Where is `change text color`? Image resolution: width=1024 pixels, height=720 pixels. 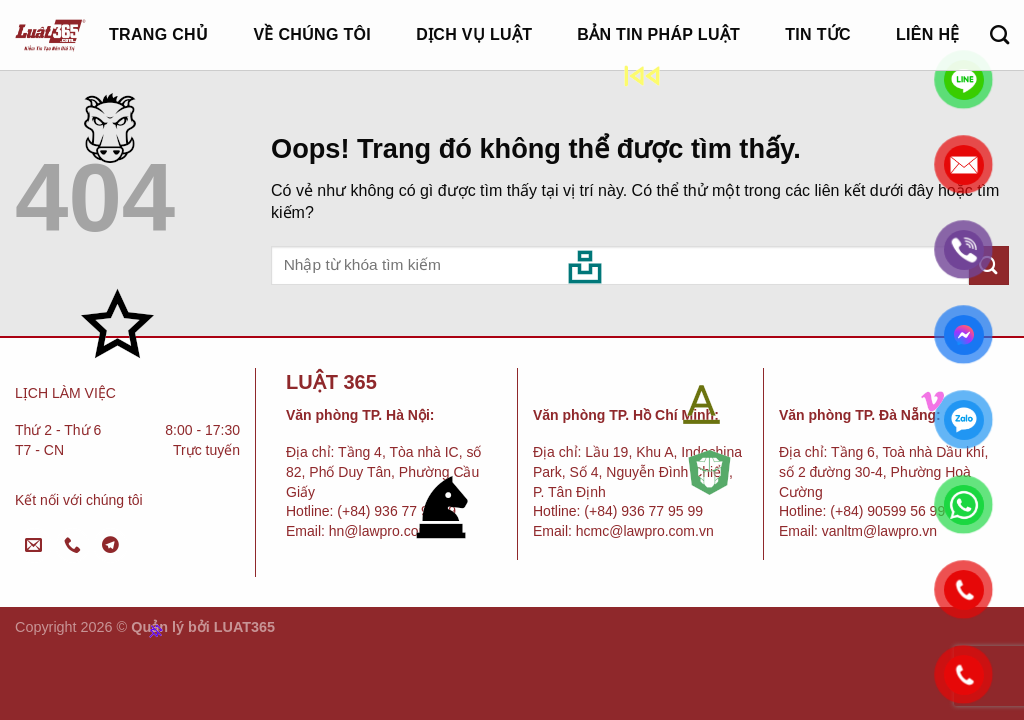 change text color is located at coordinates (701, 403).